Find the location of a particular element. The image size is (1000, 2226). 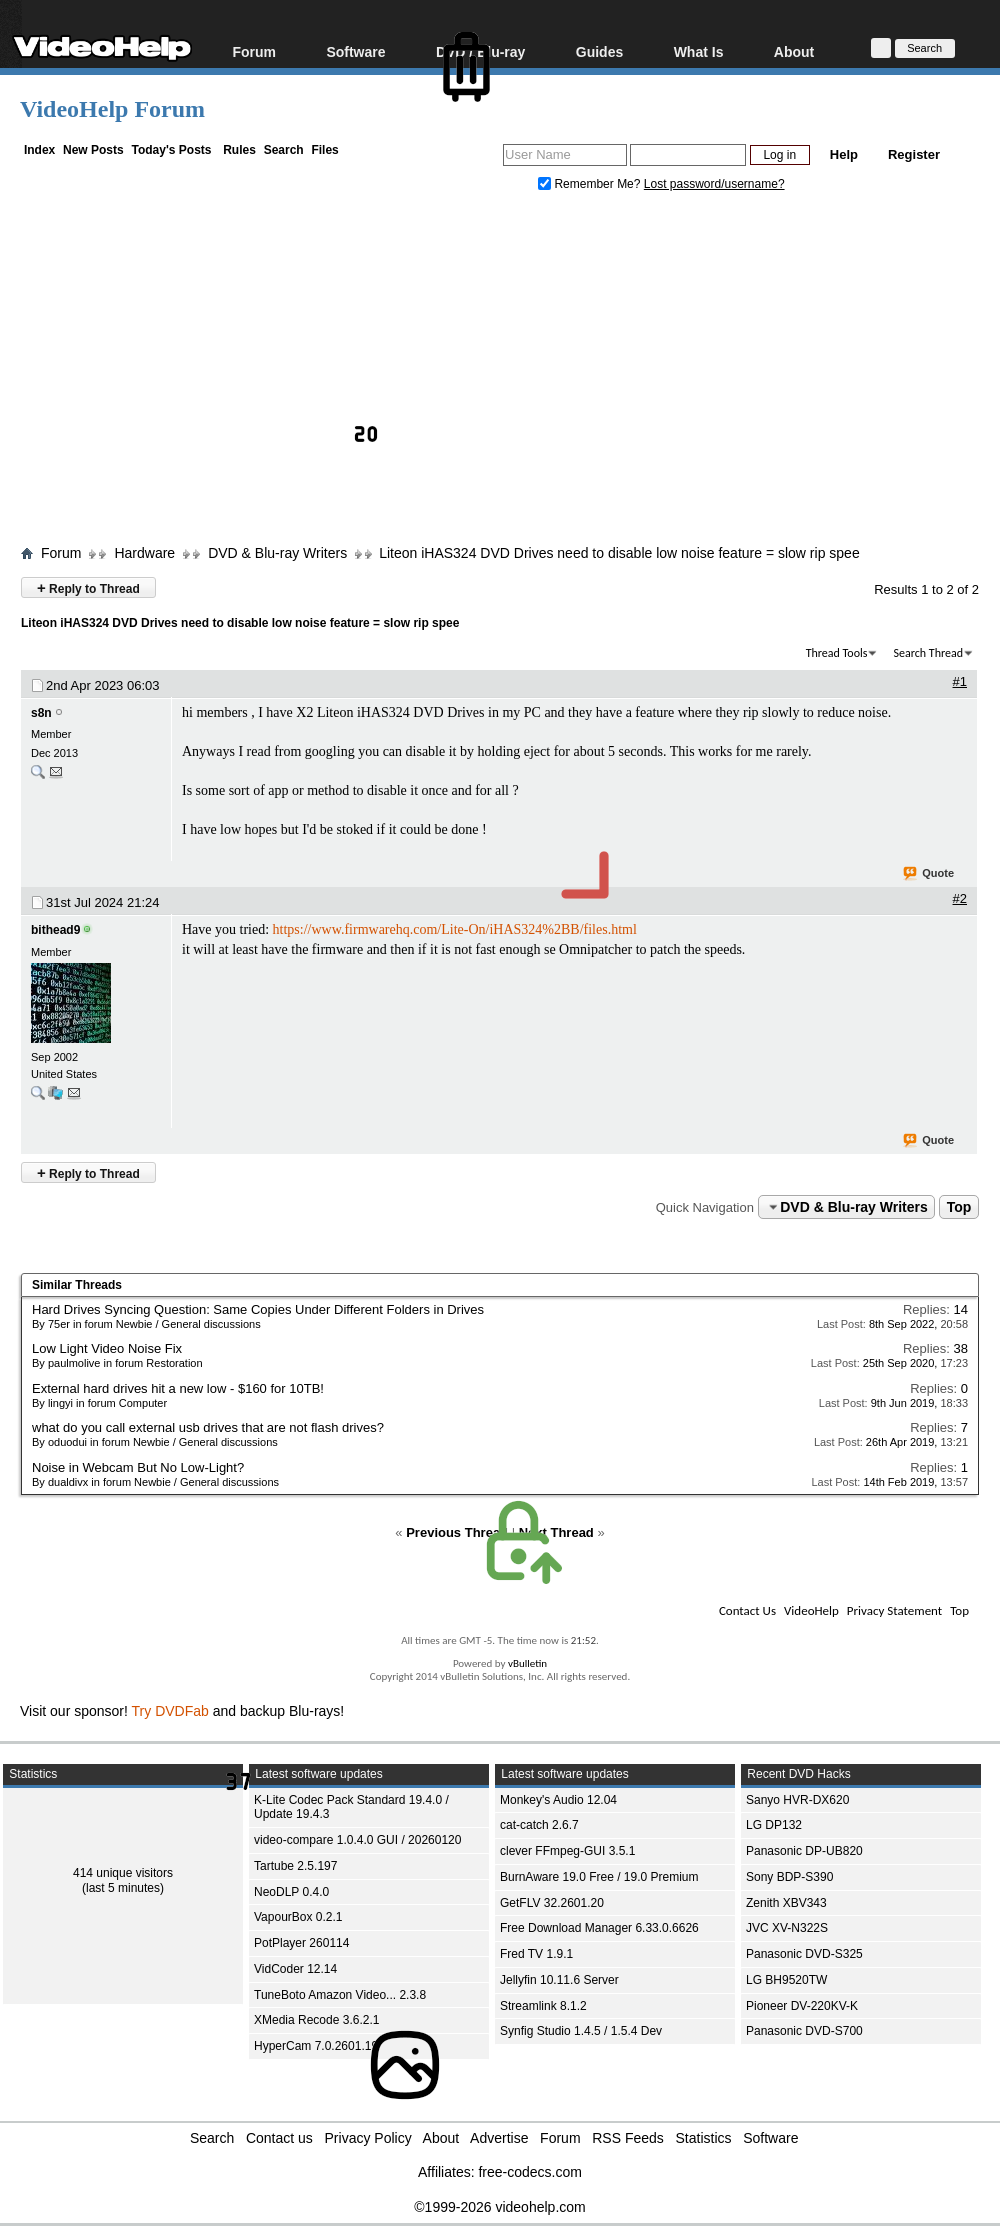

view photo gallery is located at coordinates (405, 2065).